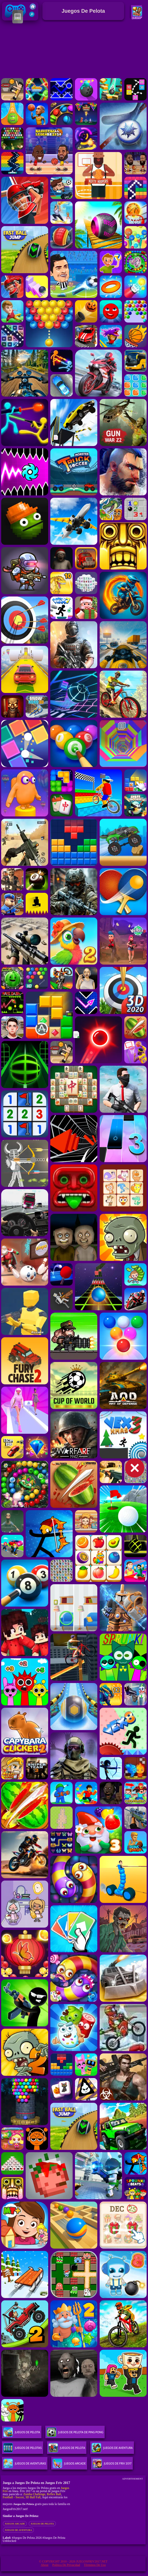  I want to click on drop files here to add to folder, so click(103, 776).